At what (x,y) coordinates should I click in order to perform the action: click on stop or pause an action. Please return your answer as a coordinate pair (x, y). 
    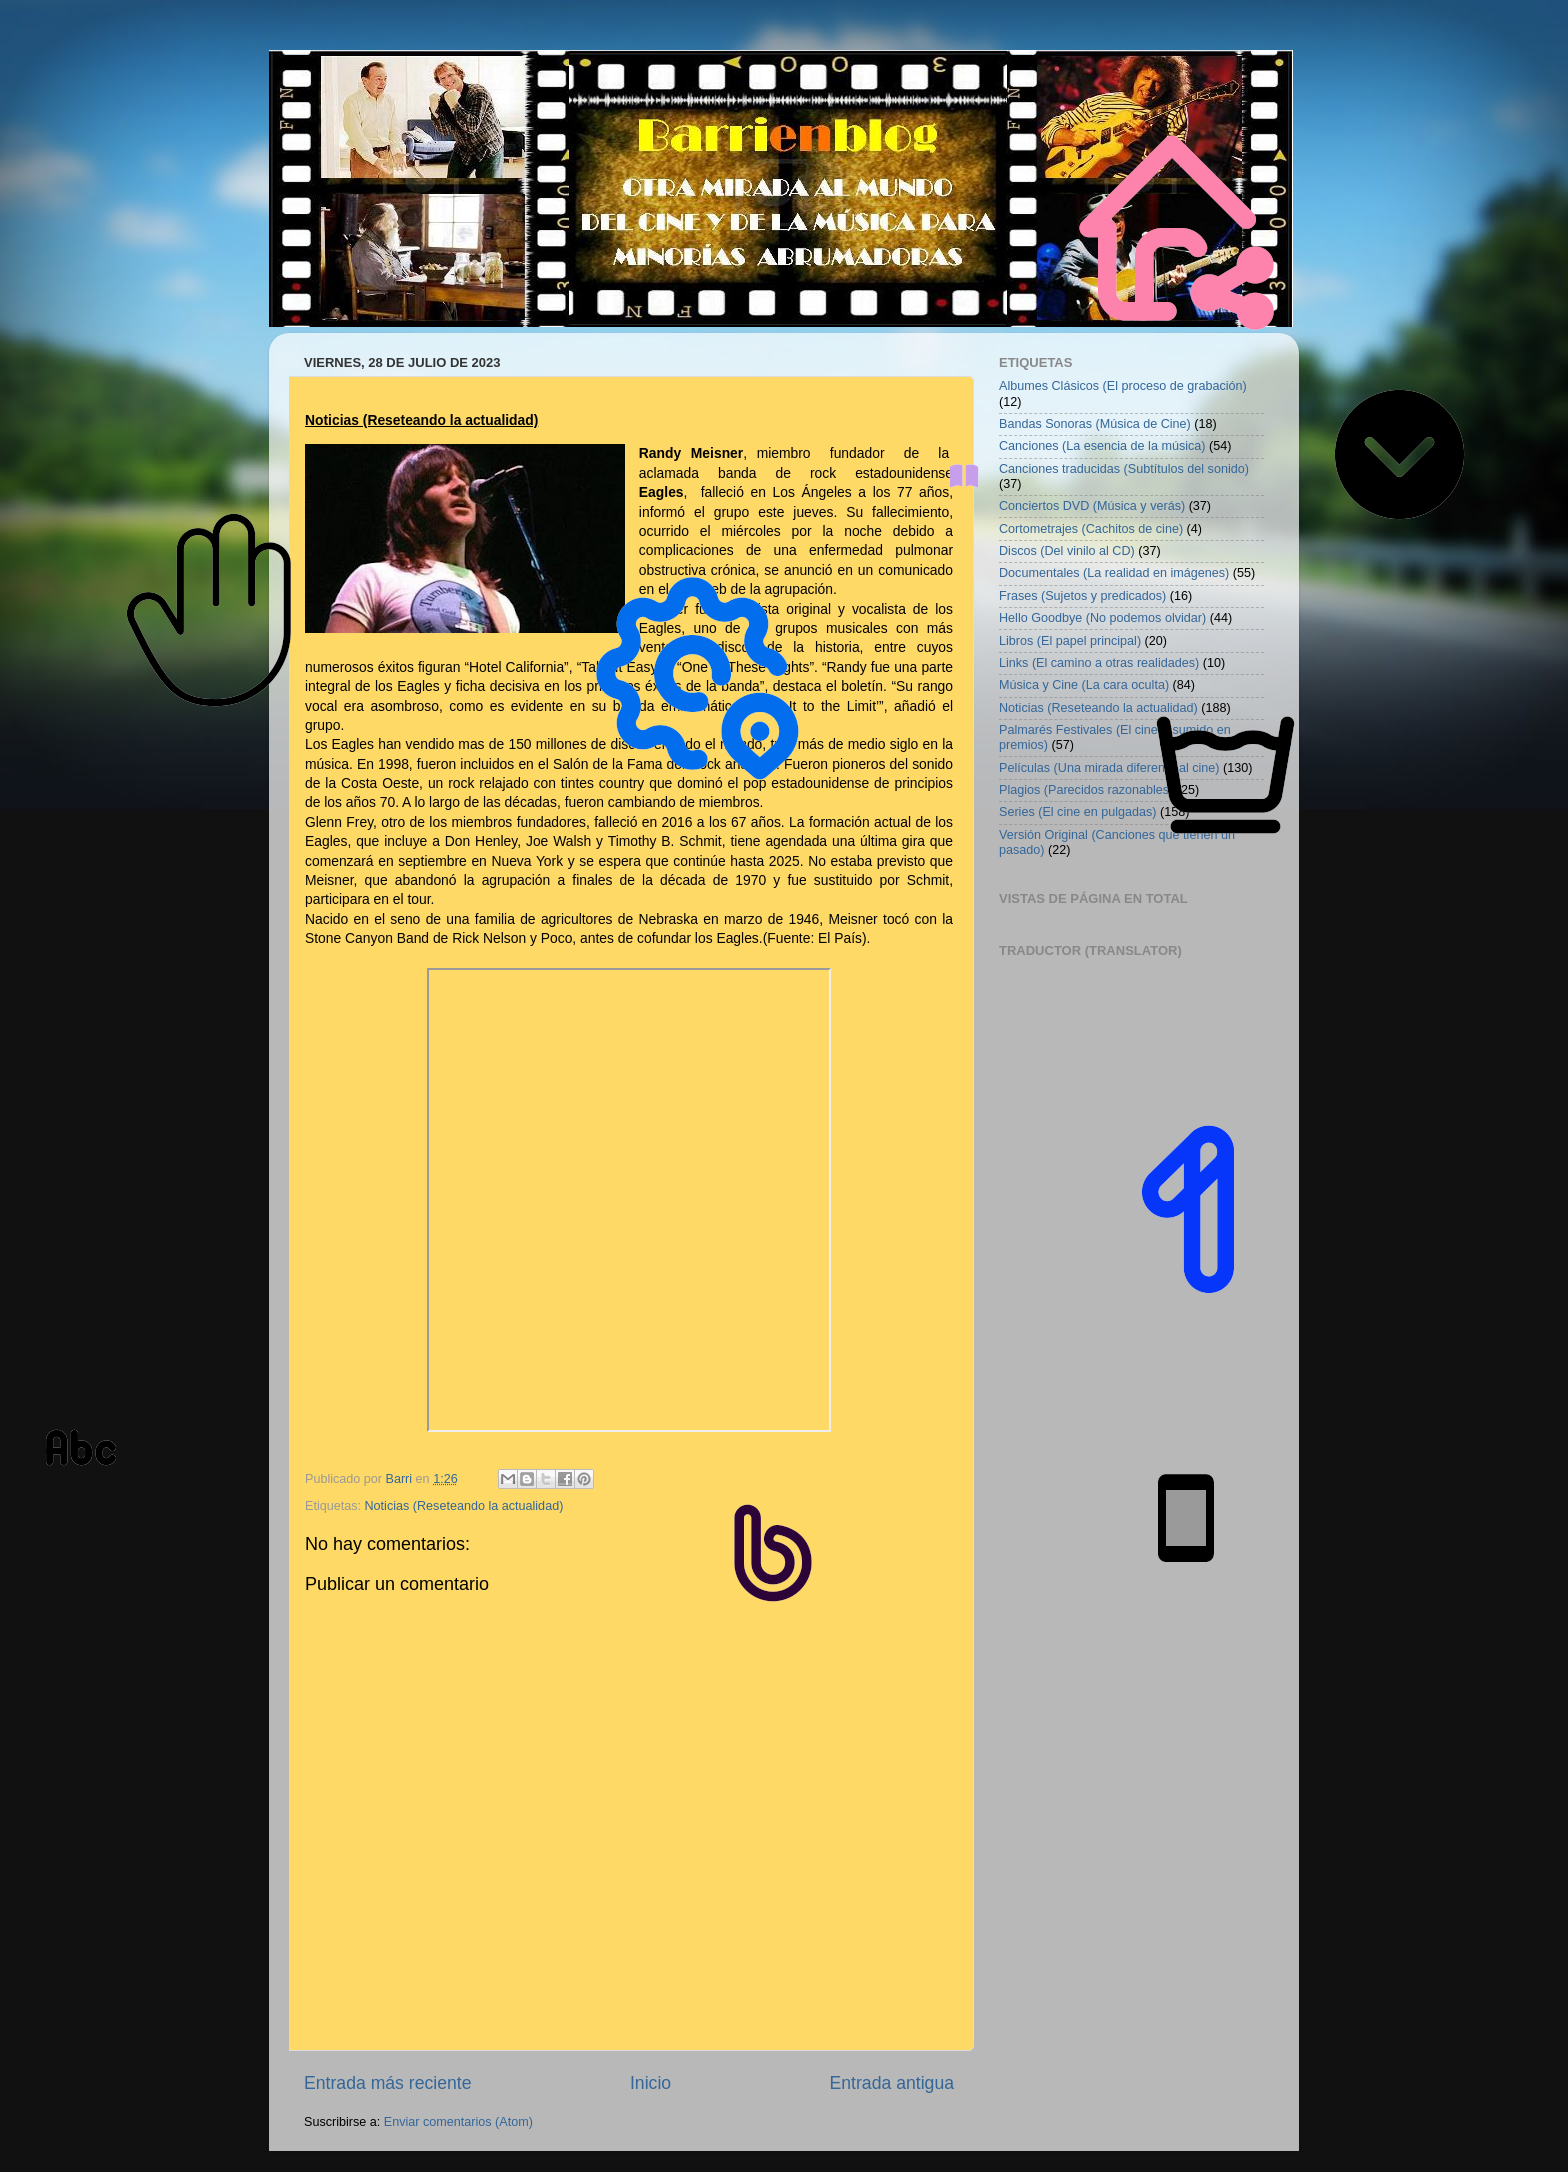
    Looking at the image, I should click on (216, 610).